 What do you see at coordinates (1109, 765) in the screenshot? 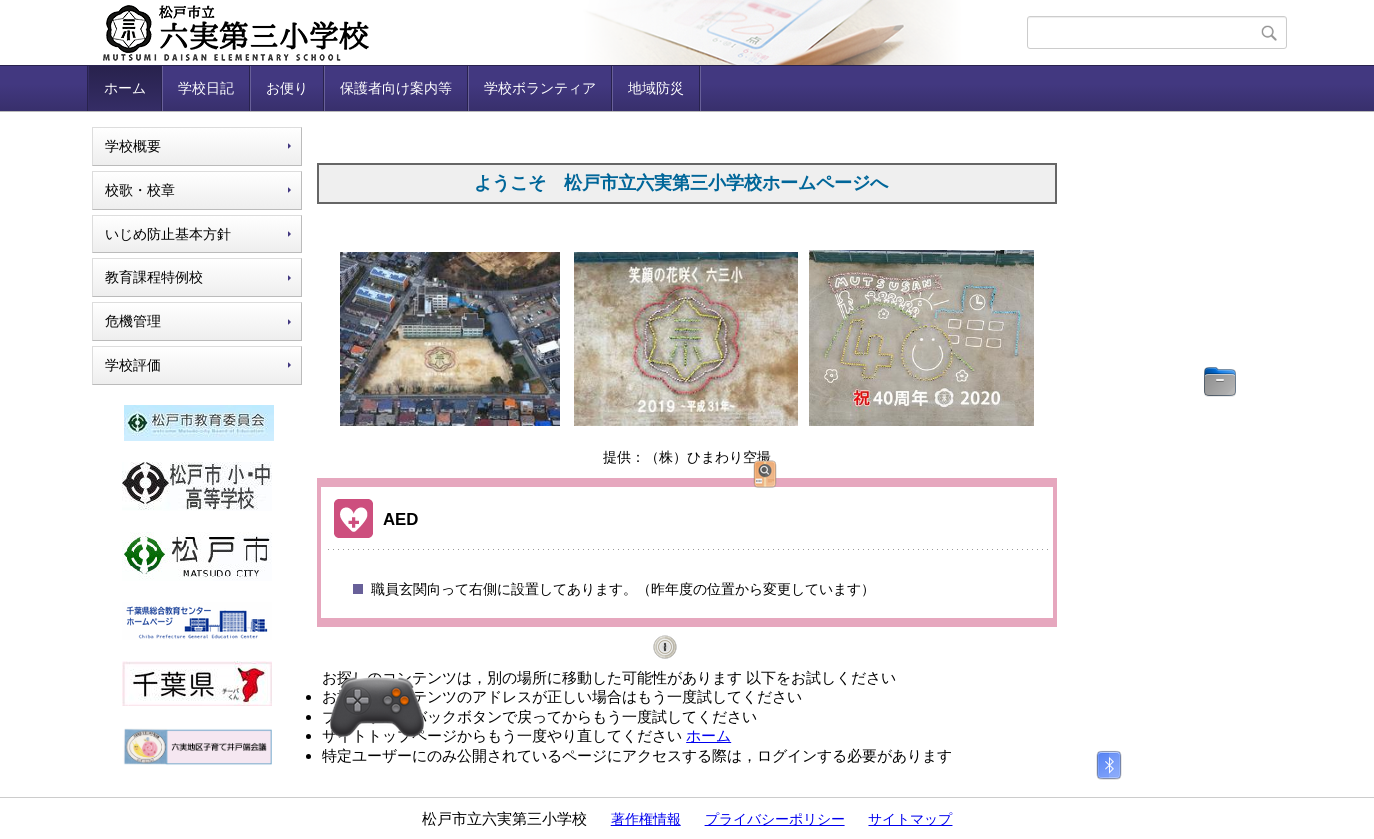
I see `access bluetooth settings` at bounding box center [1109, 765].